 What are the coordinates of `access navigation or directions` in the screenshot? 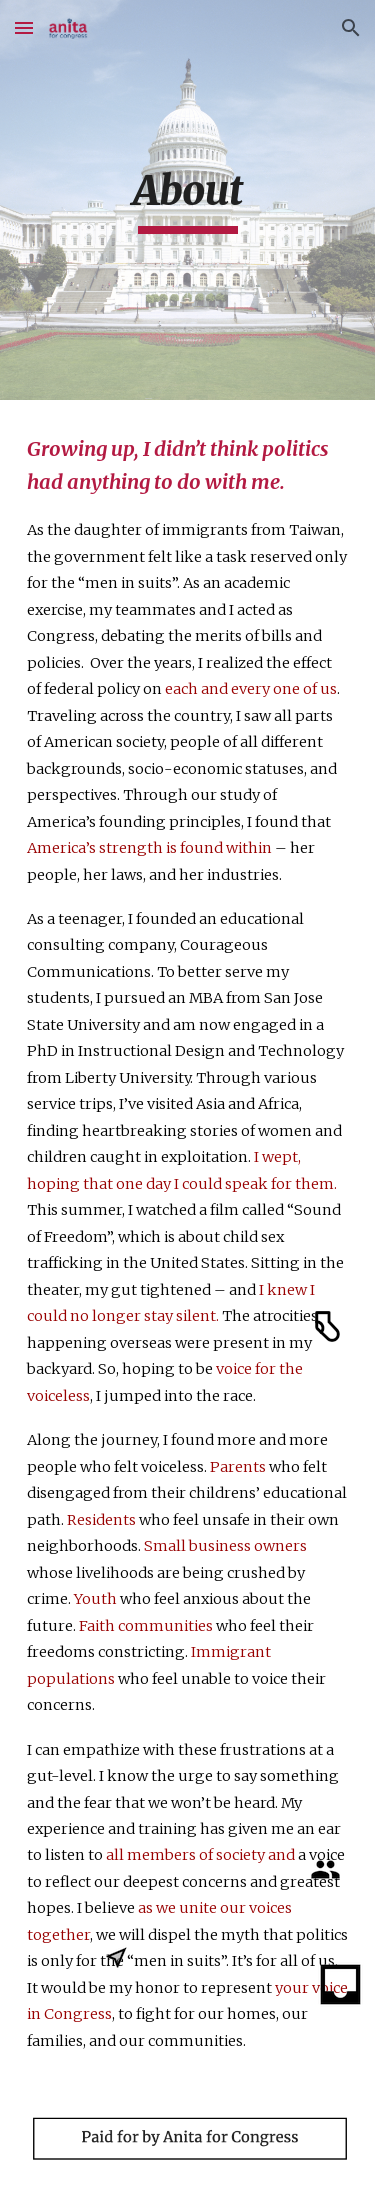 It's located at (116, 1957).